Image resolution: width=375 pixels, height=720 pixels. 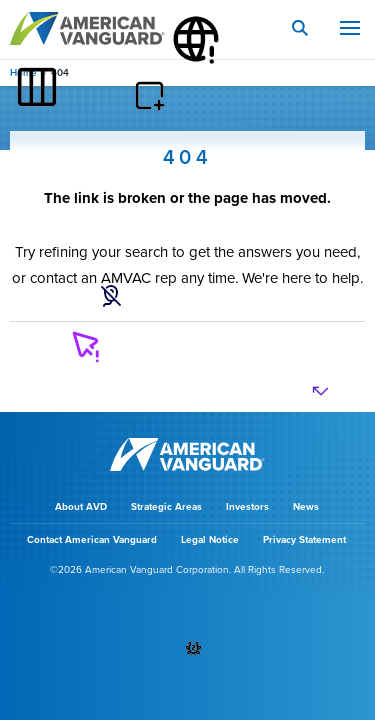 What do you see at coordinates (86, 345) in the screenshot?
I see `cursor error or interaction warning` at bounding box center [86, 345].